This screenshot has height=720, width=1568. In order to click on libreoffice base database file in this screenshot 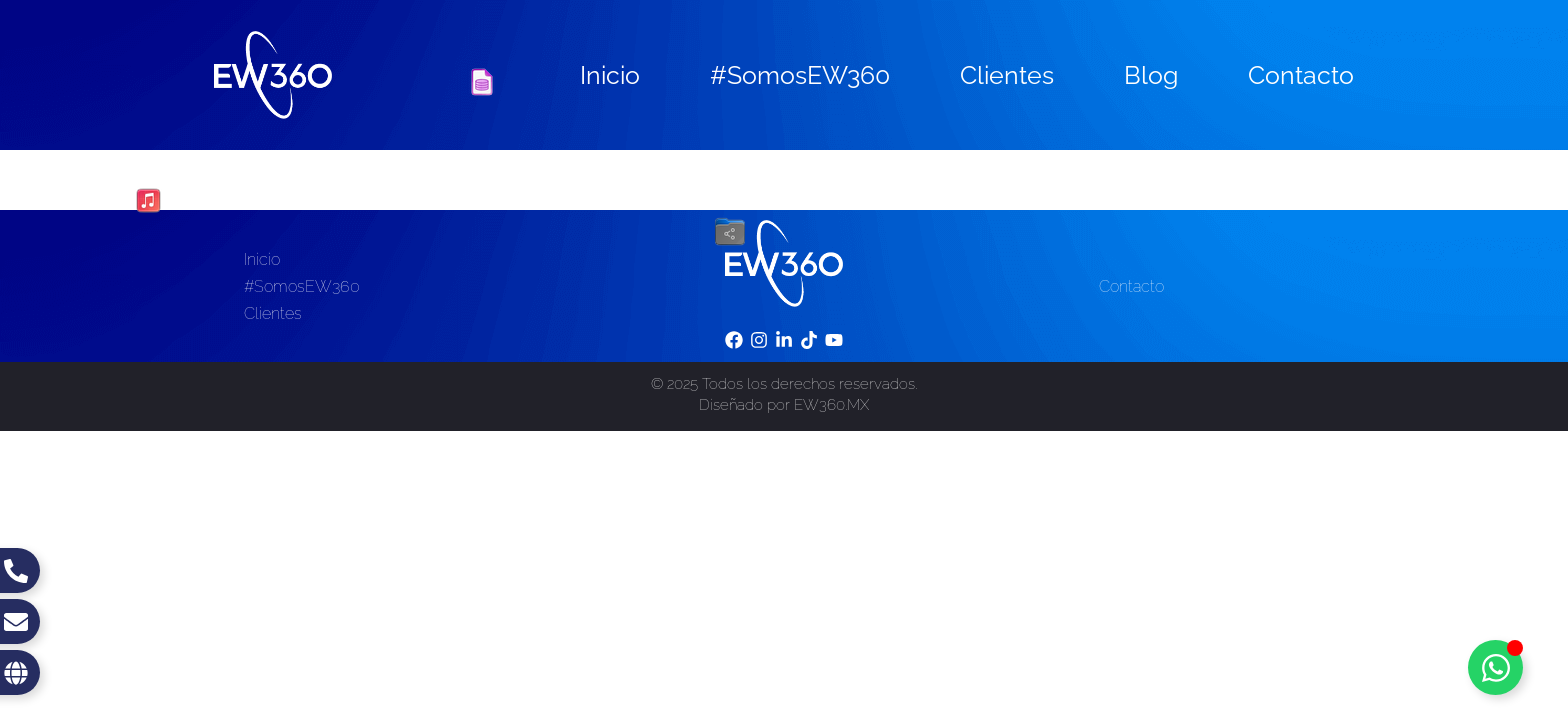, I will do `click(482, 82)`.